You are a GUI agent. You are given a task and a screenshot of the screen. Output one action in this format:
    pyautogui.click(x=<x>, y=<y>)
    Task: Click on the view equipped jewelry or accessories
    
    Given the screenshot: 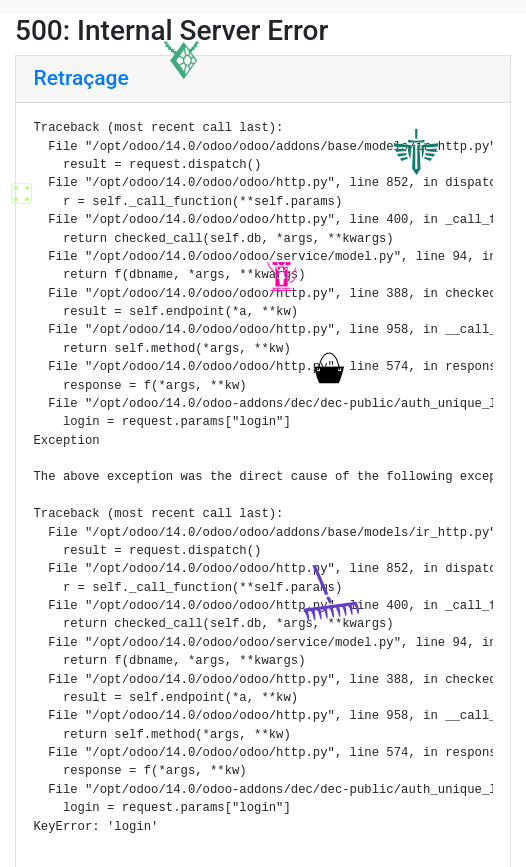 What is the action you would take?
    pyautogui.click(x=182, y=60)
    